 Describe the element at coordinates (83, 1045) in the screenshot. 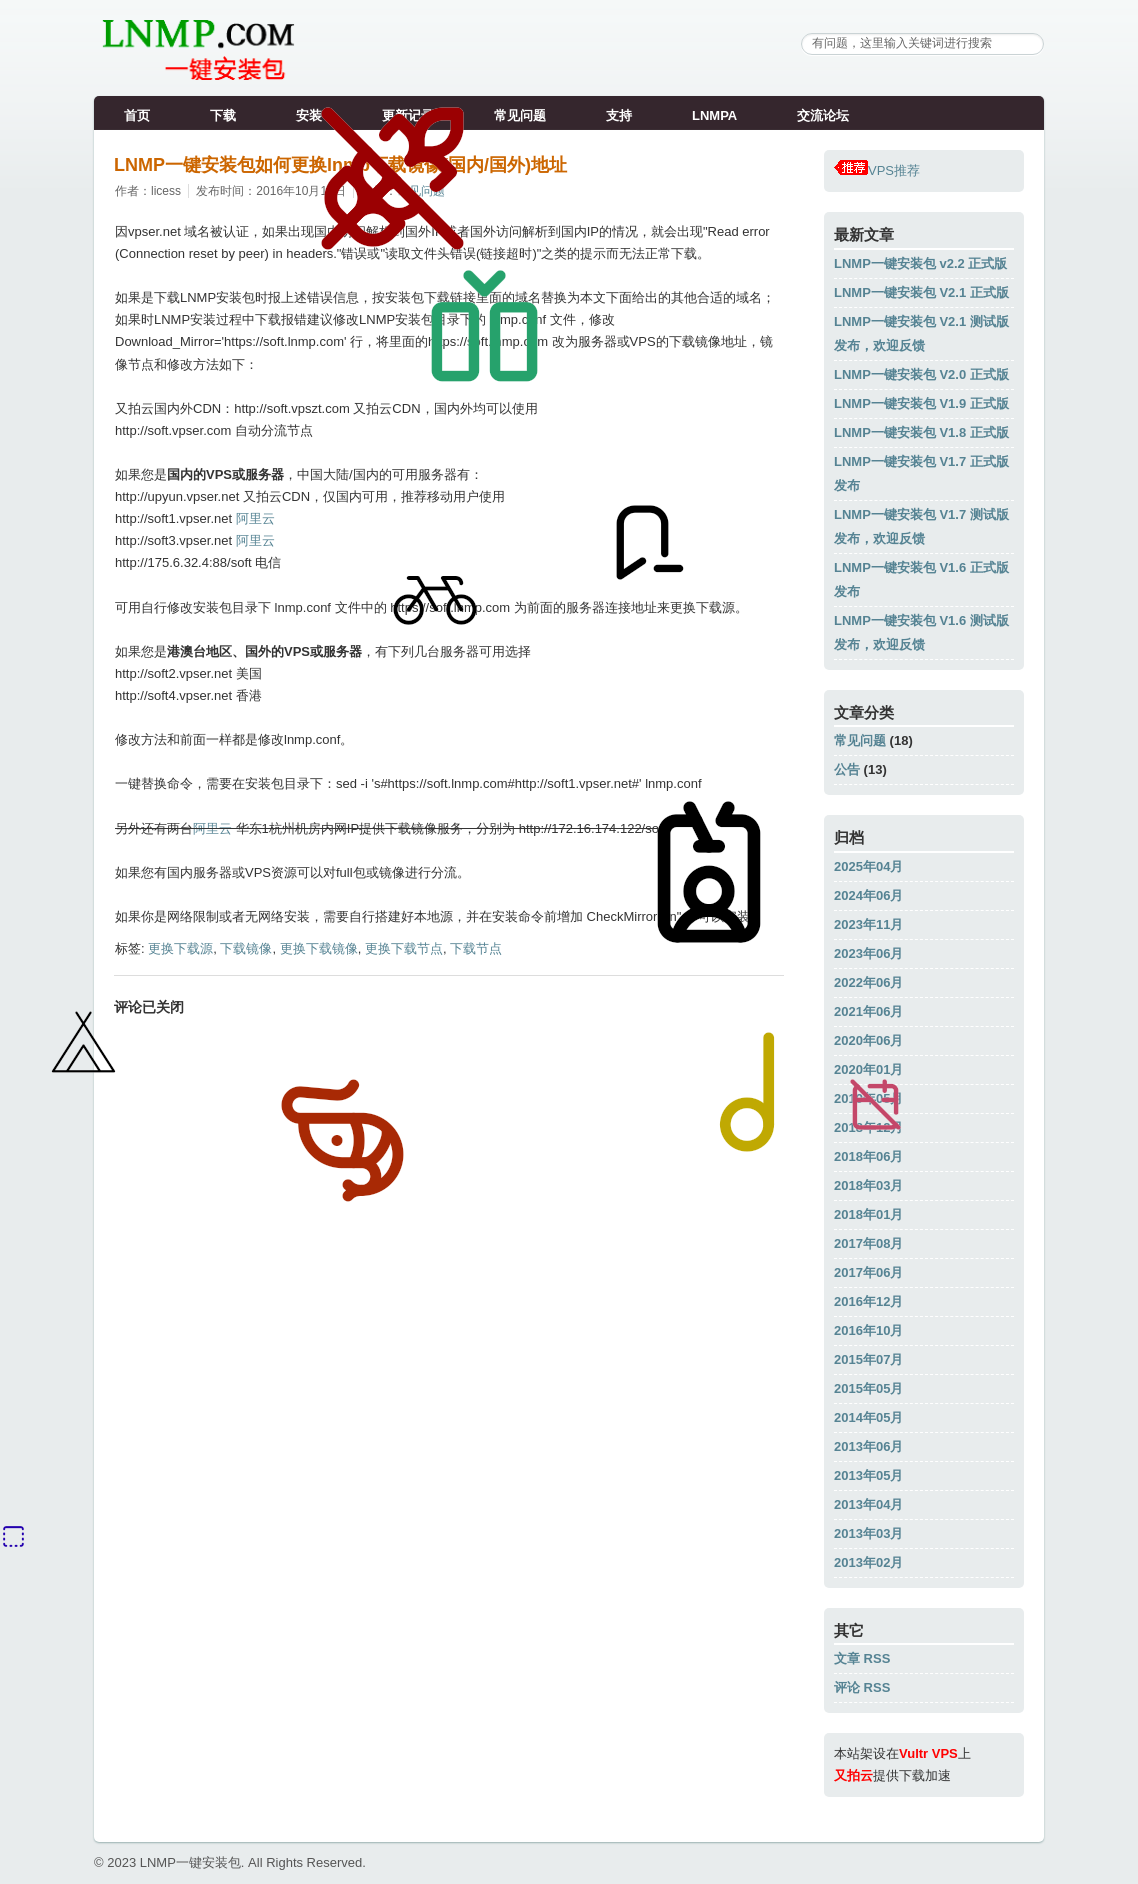

I see `access camping or outdoor accommodation options` at that location.